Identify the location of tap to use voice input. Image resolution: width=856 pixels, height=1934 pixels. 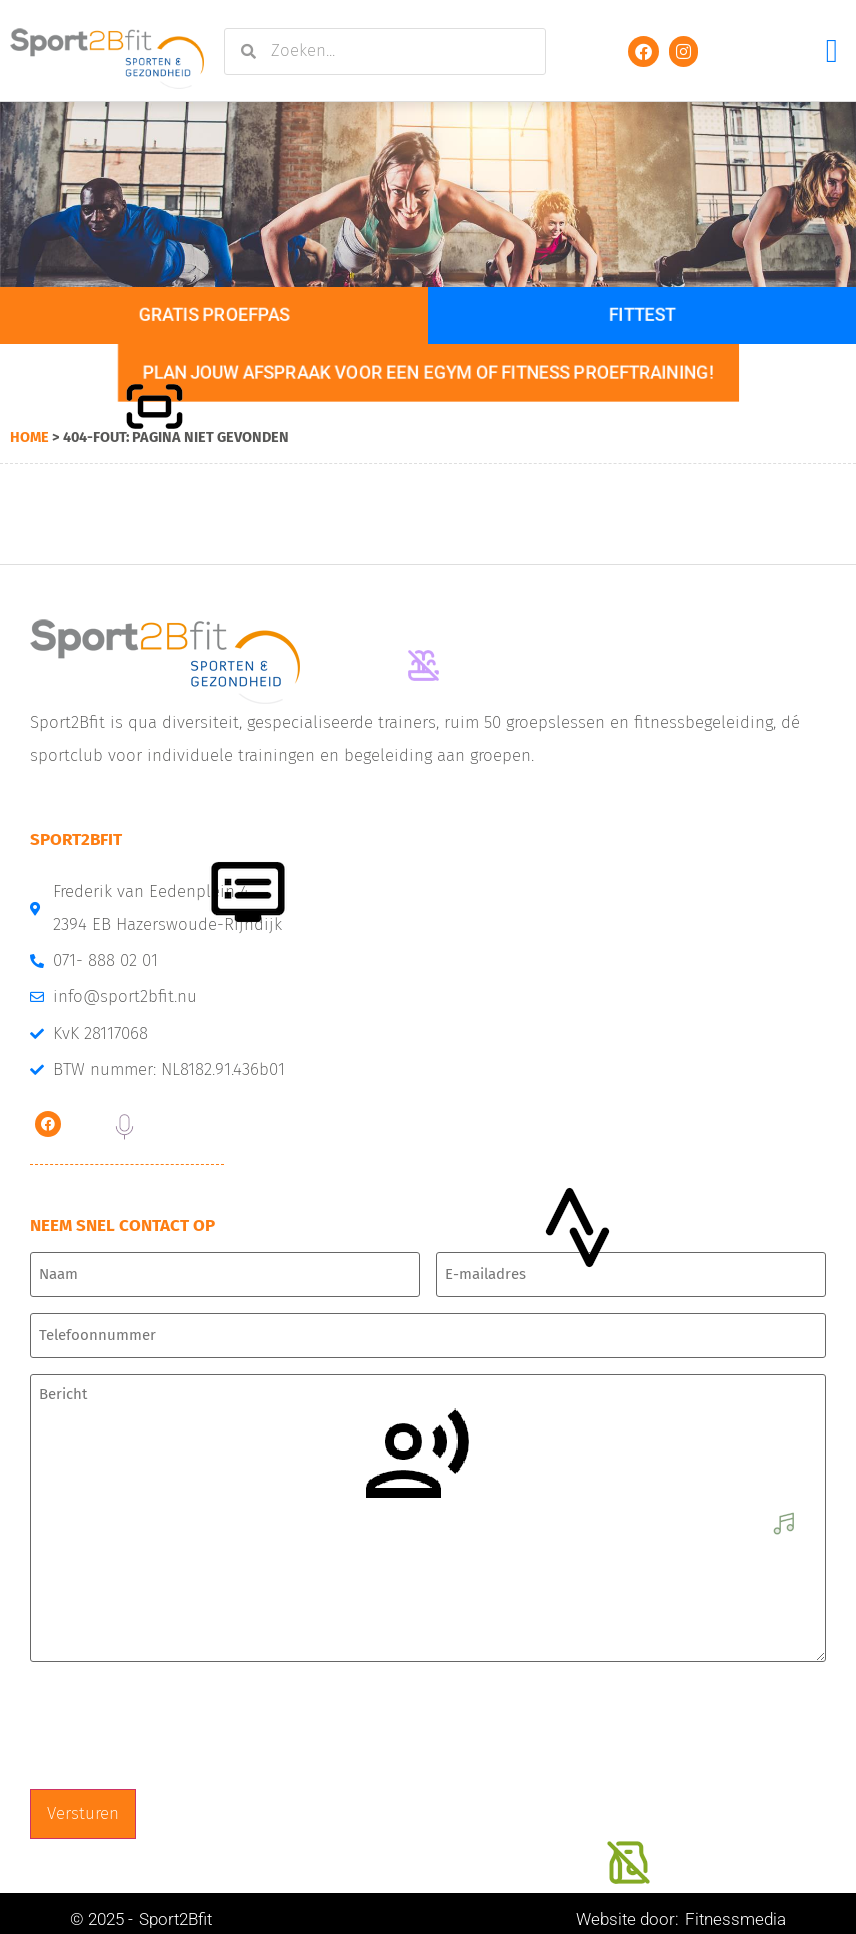
(124, 1126).